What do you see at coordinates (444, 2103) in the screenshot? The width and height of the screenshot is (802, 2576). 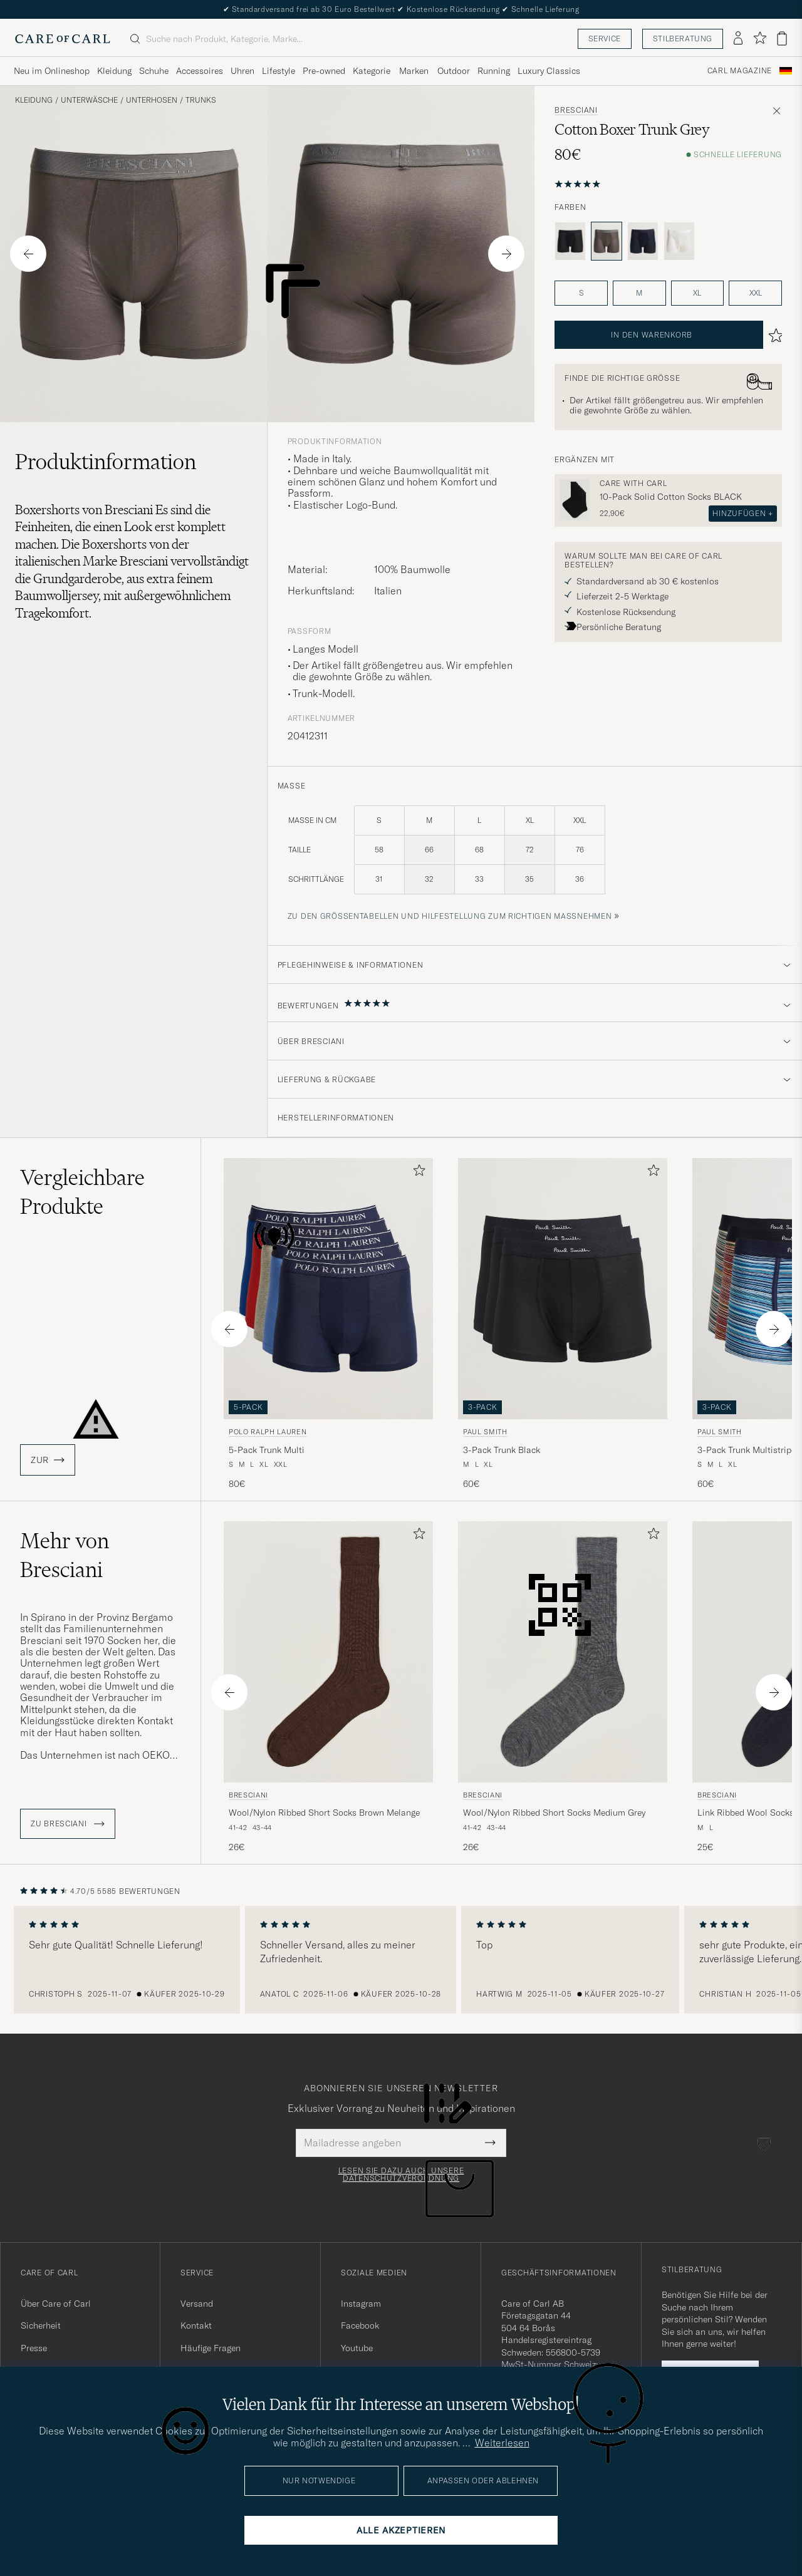 I see `edit road or route details` at bounding box center [444, 2103].